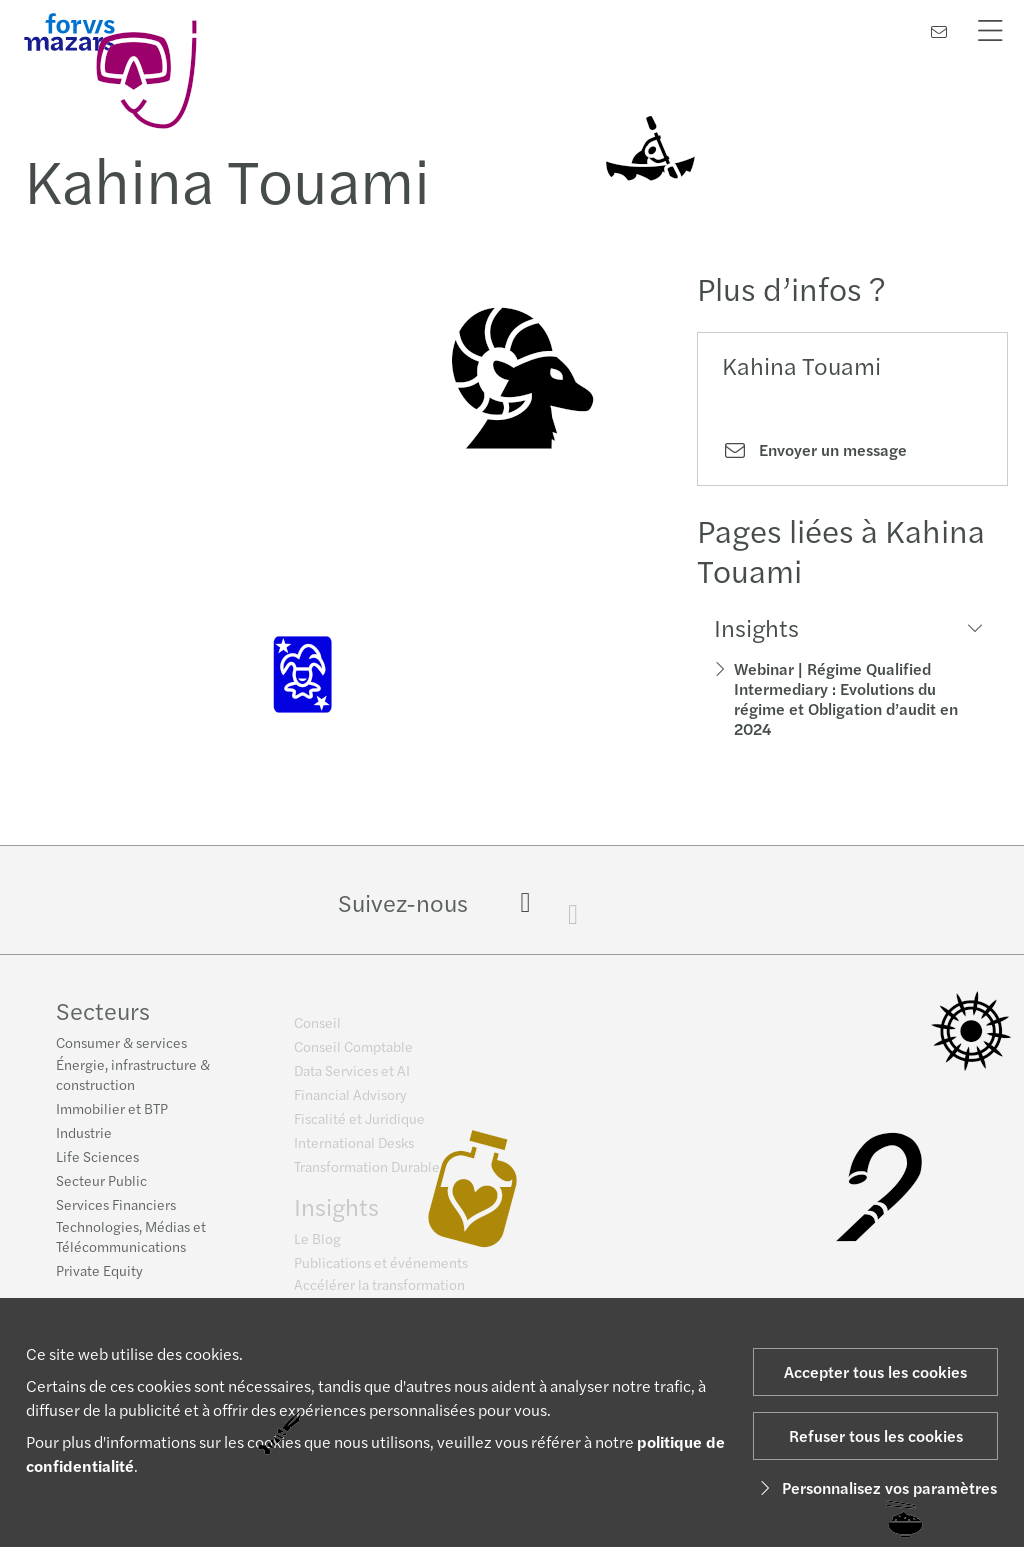 The width and height of the screenshot is (1024, 1547). Describe the element at coordinates (971, 1031) in the screenshot. I see `sun or light-based ability icon in a game interface` at that location.